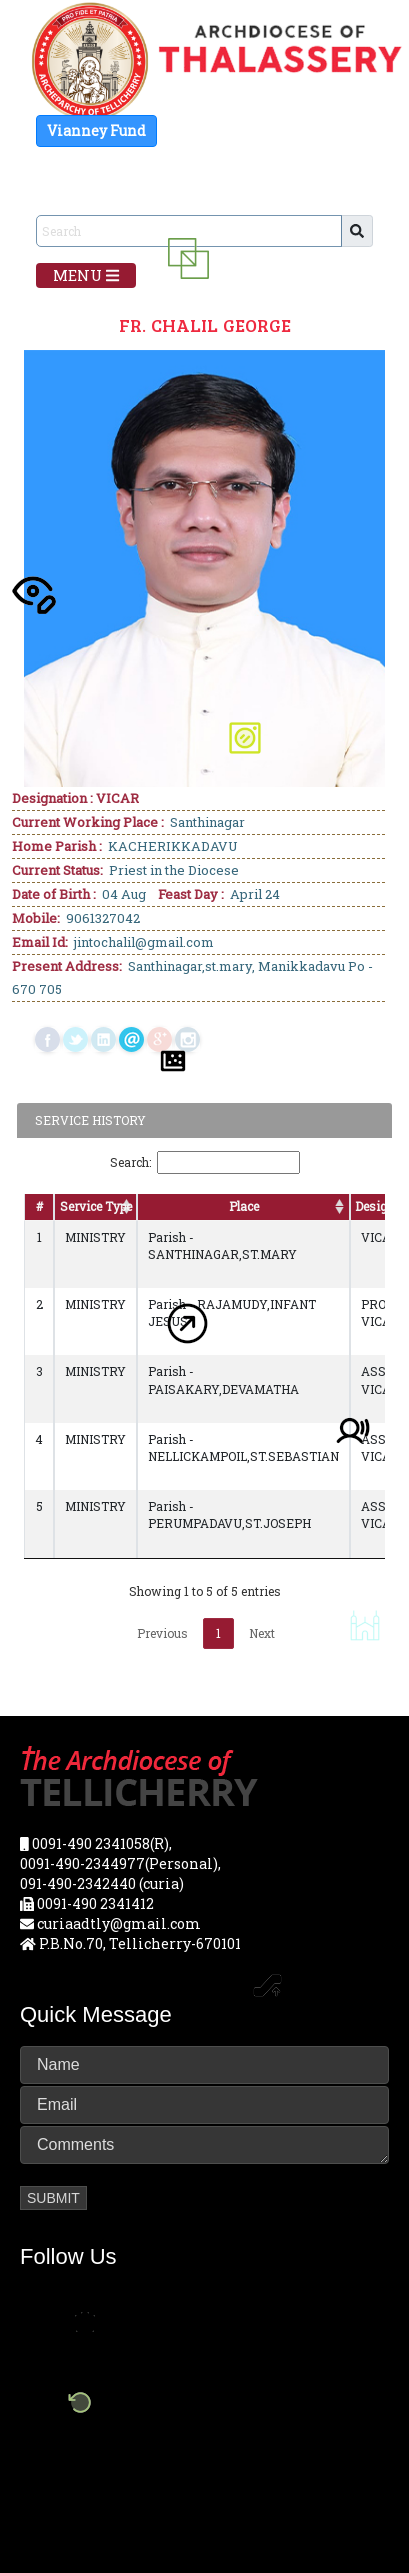 The image size is (409, 2573). What do you see at coordinates (80, 2402) in the screenshot?
I see `undo last action` at bounding box center [80, 2402].